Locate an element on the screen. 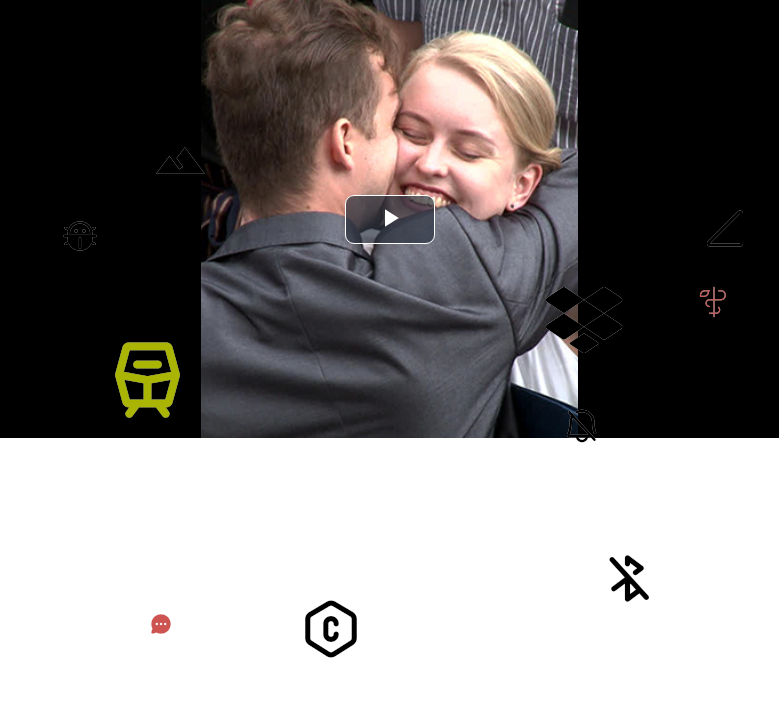  indicates no cellular signal available is located at coordinates (728, 230).